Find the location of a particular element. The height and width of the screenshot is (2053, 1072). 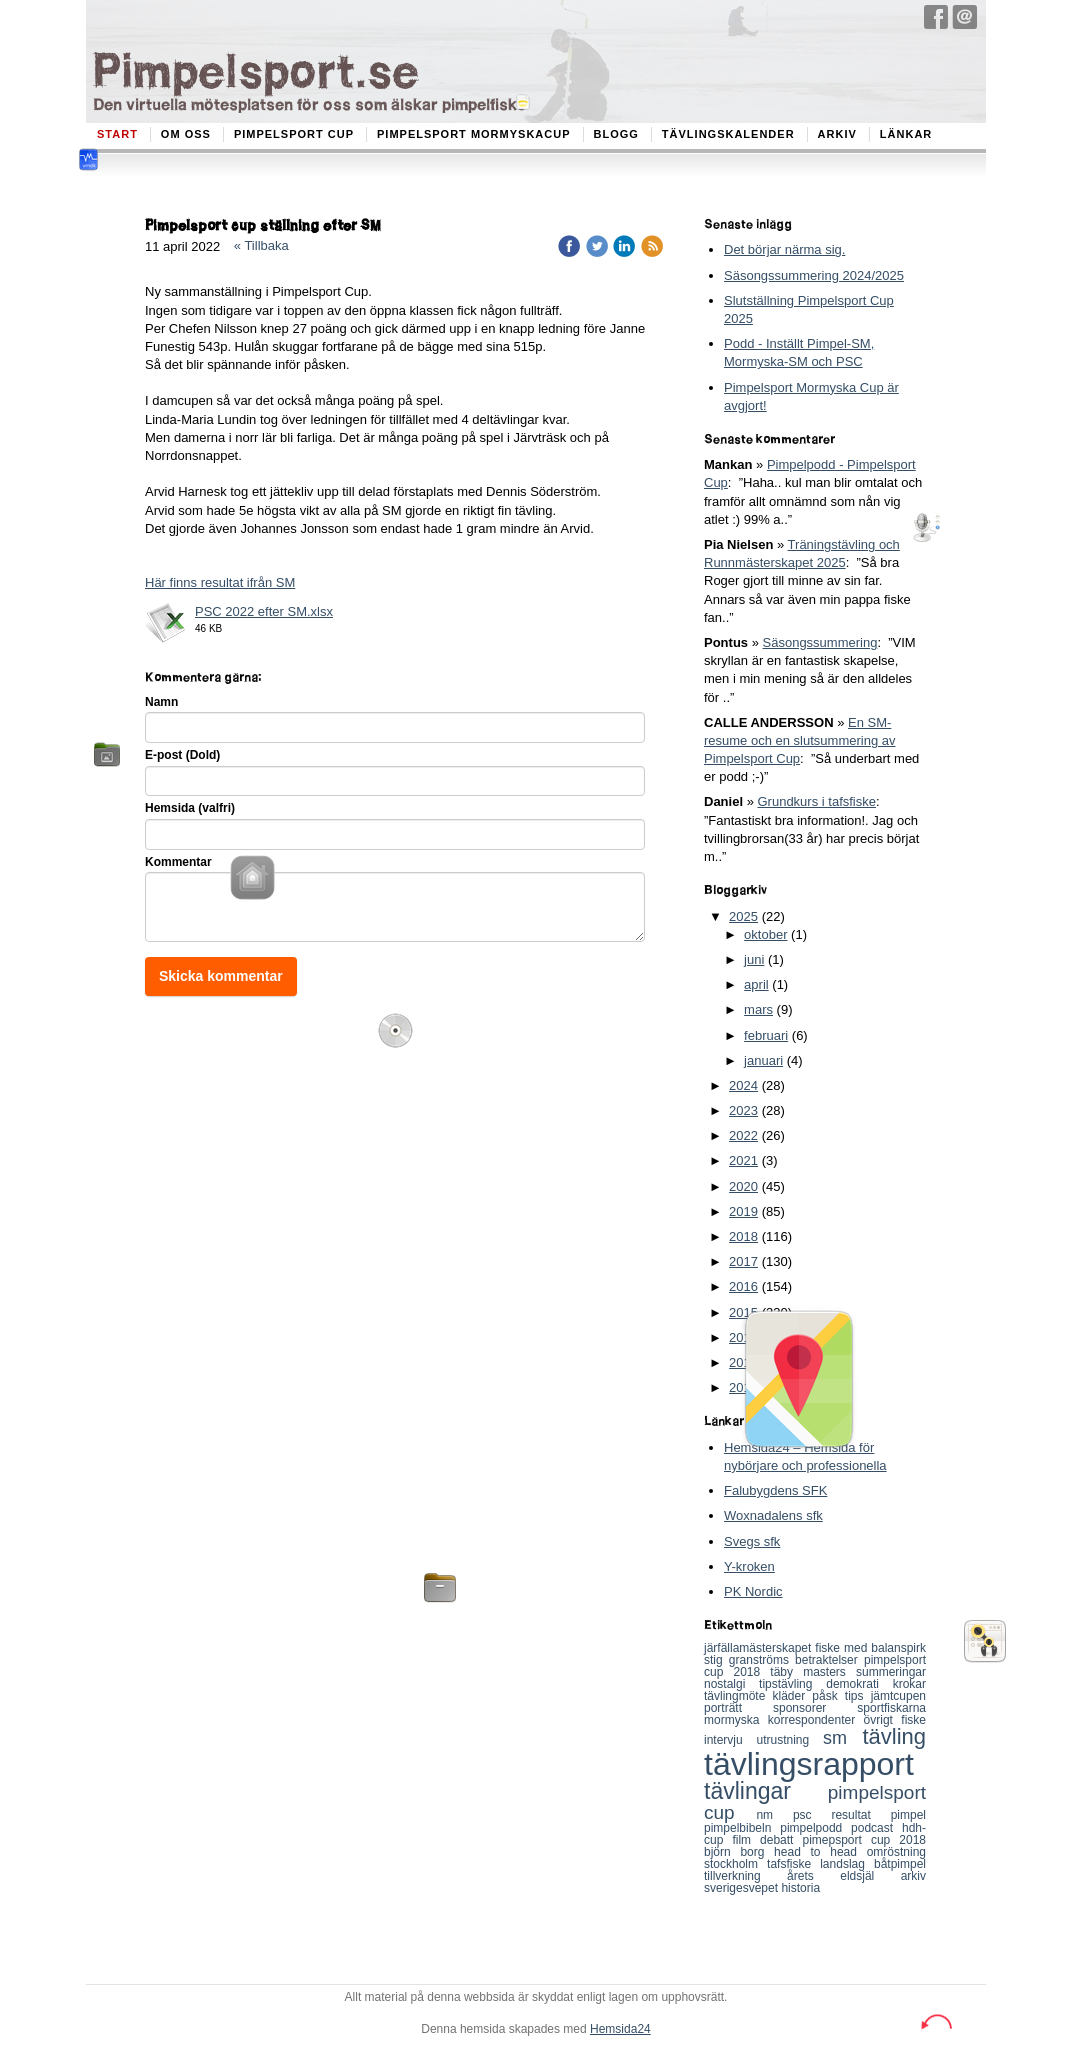

open the home app is located at coordinates (252, 877).